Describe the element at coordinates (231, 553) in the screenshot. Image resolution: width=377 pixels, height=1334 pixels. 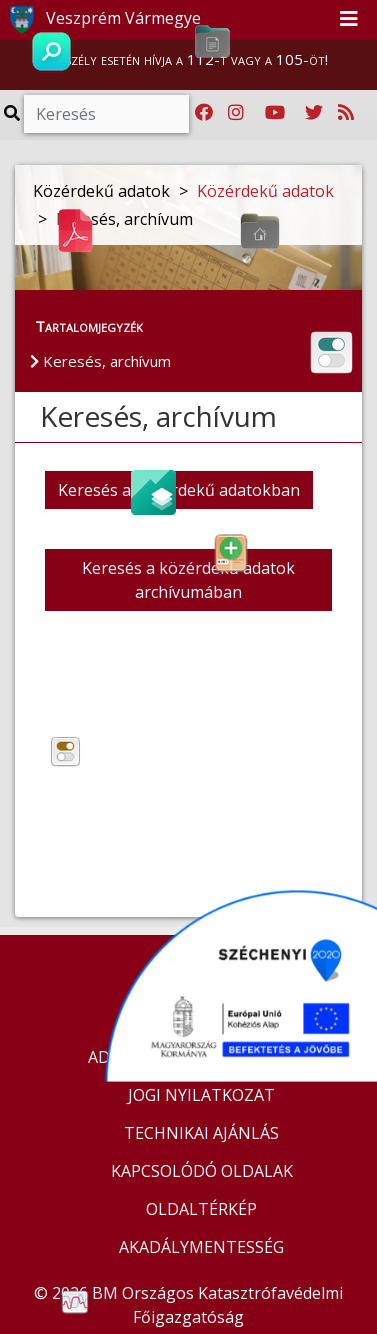
I see `add or install a new software package` at that location.